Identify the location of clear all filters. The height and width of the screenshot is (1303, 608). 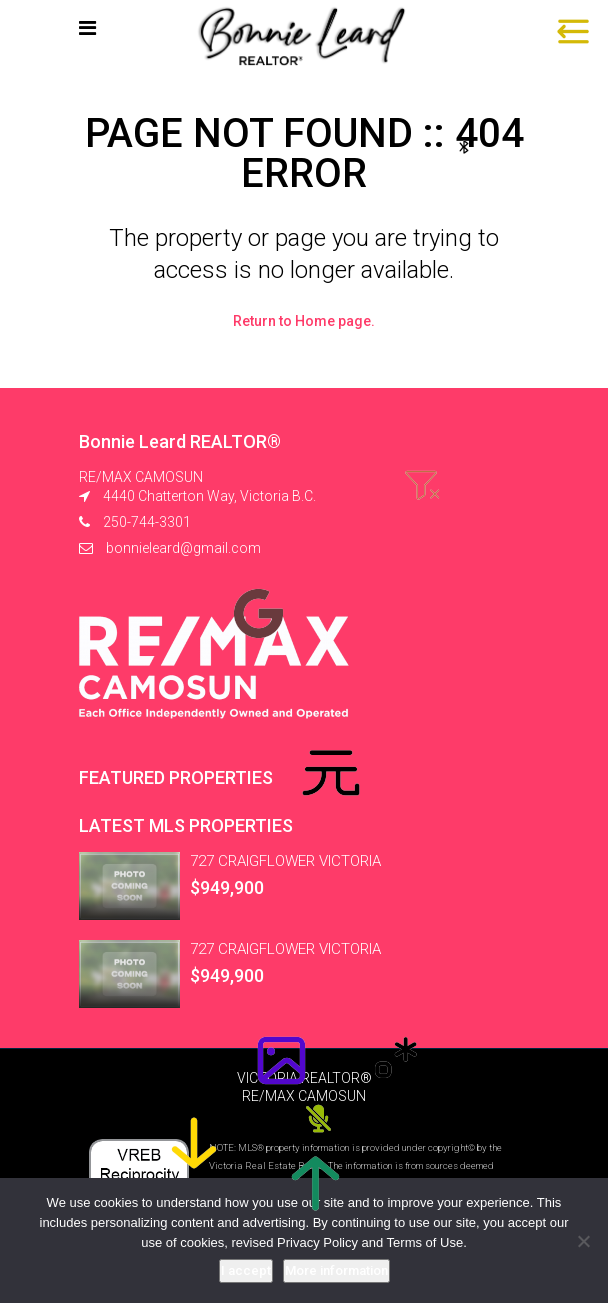
(421, 484).